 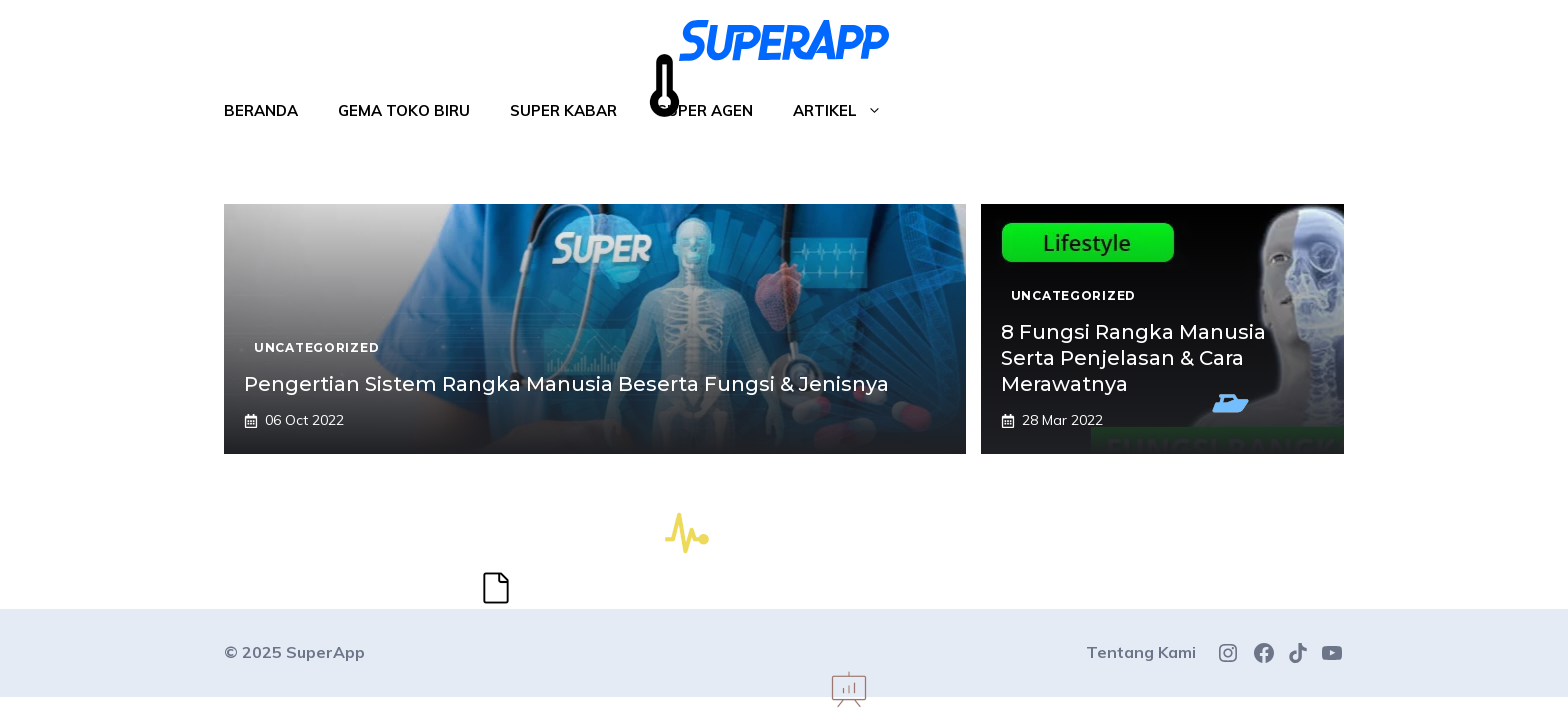 What do you see at coordinates (1230, 402) in the screenshot?
I see `access boat rental or marina services` at bounding box center [1230, 402].